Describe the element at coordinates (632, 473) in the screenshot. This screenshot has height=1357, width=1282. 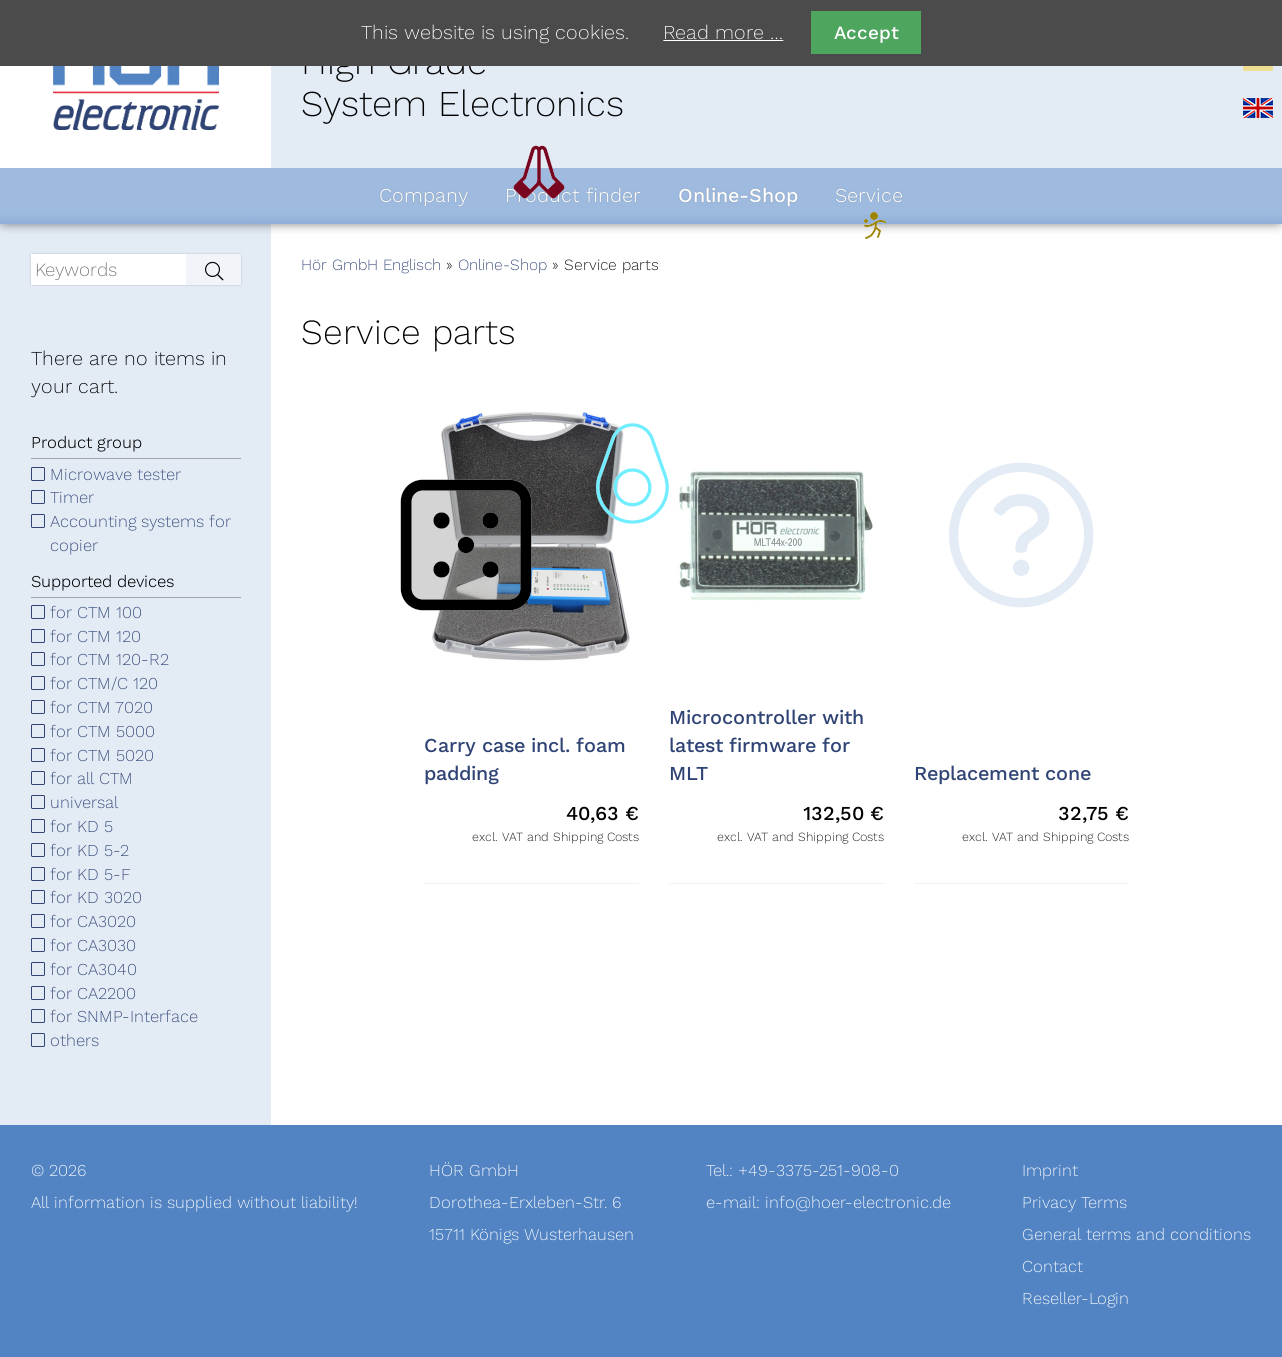
I see `indicates healthy or vegetarian food options` at that location.